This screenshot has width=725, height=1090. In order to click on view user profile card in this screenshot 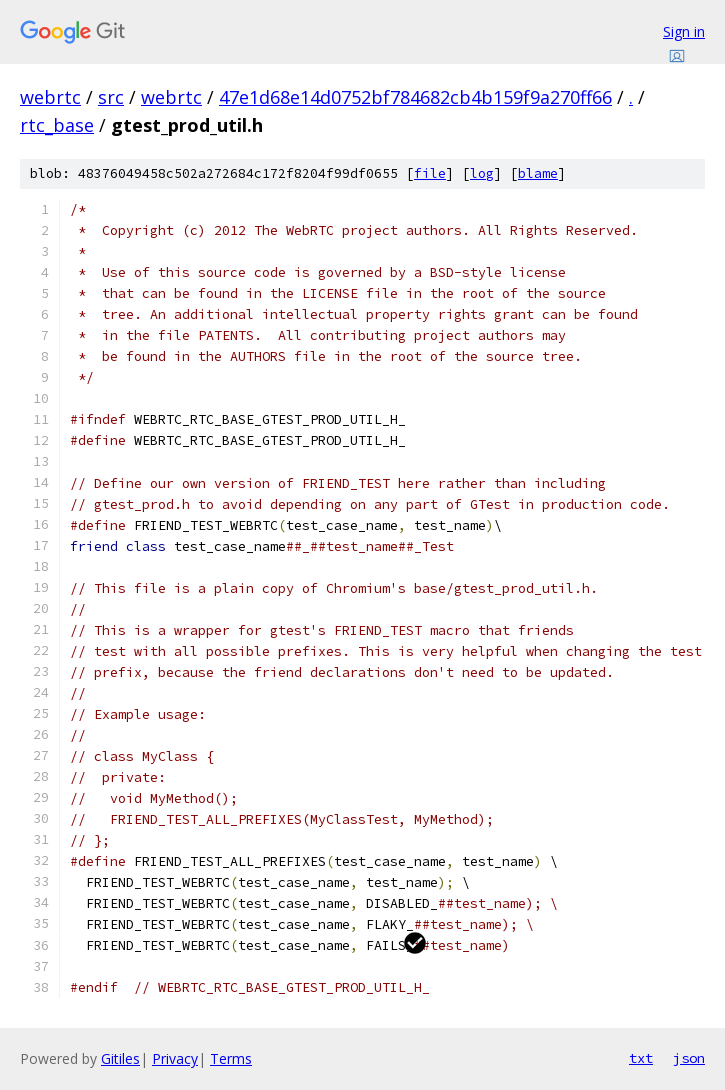, I will do `click(677, 56)`.